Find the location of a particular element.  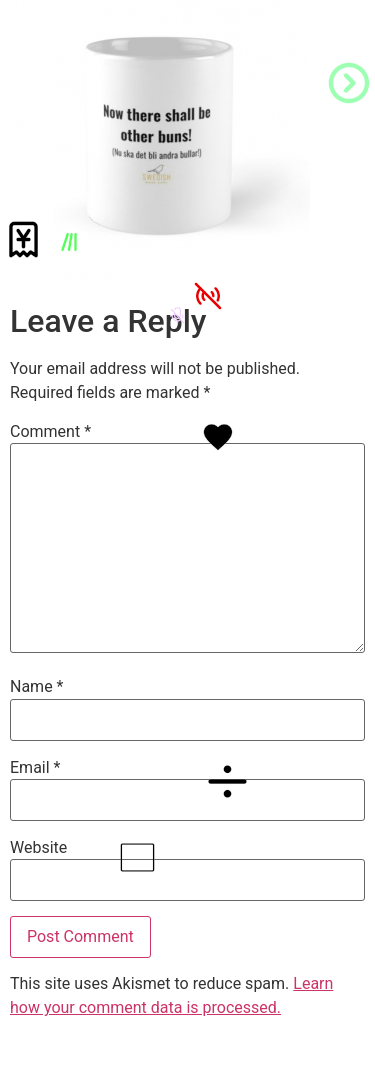

wireless access point disabled or unavailable is located at coordinates (208, 296).